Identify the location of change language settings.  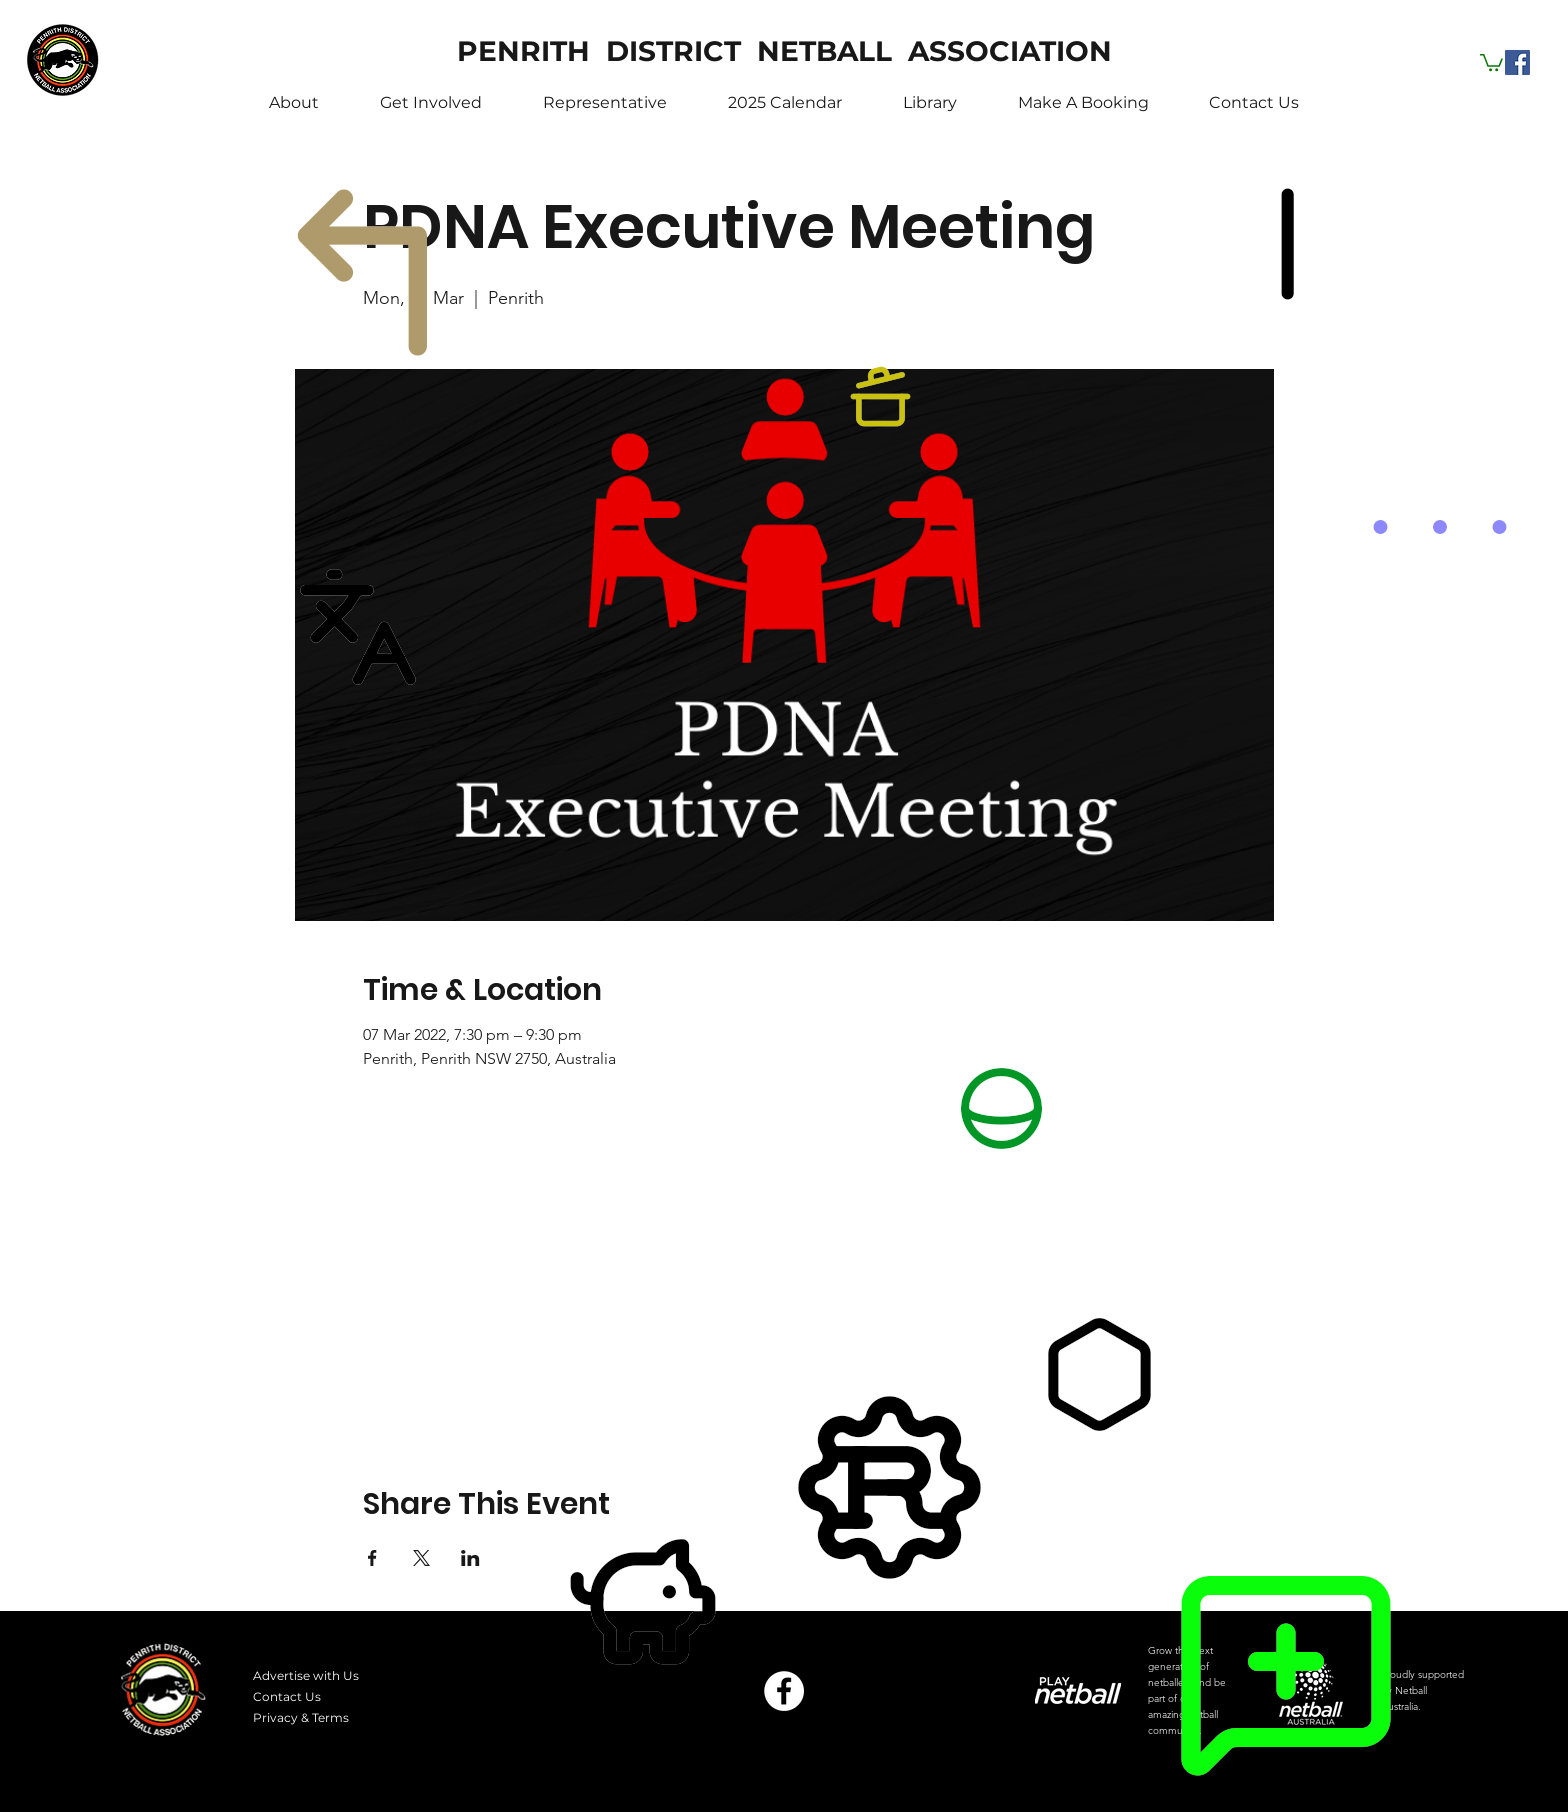
(358, 627).